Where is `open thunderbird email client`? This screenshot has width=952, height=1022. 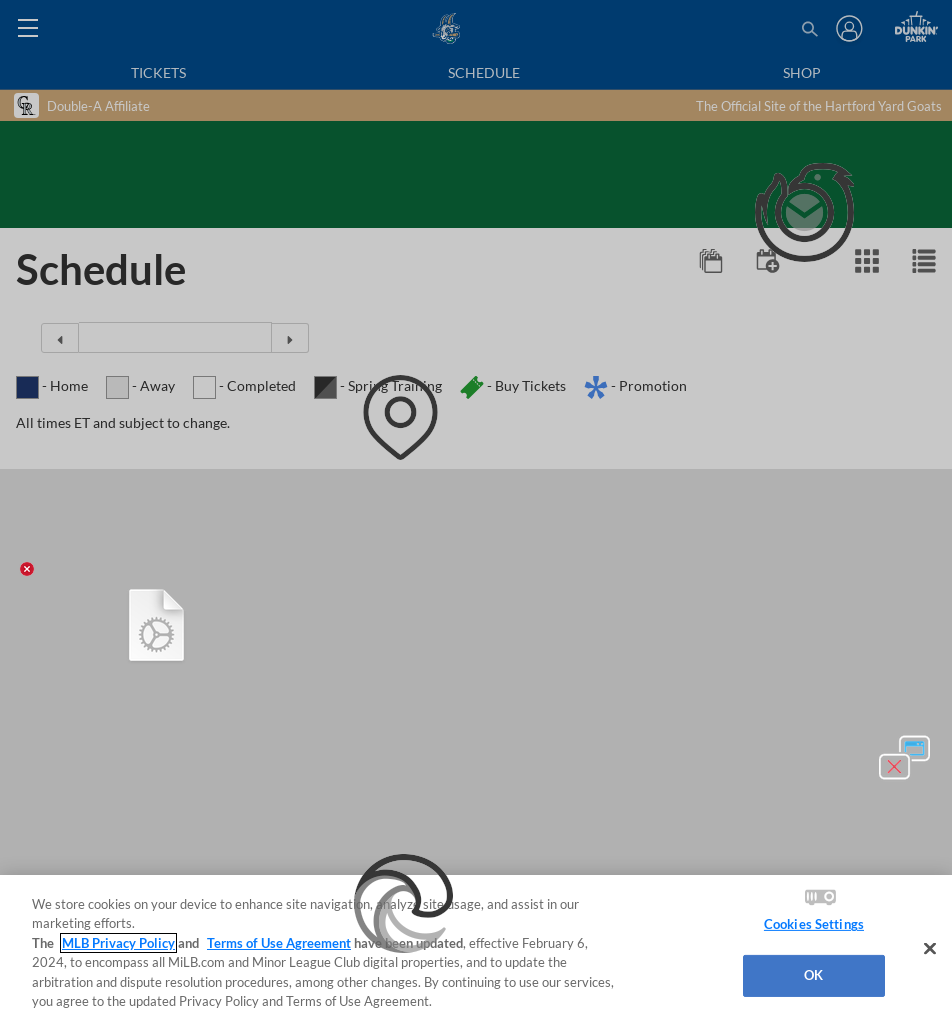
open thunderbird email client is located at coordinates (804, 212).